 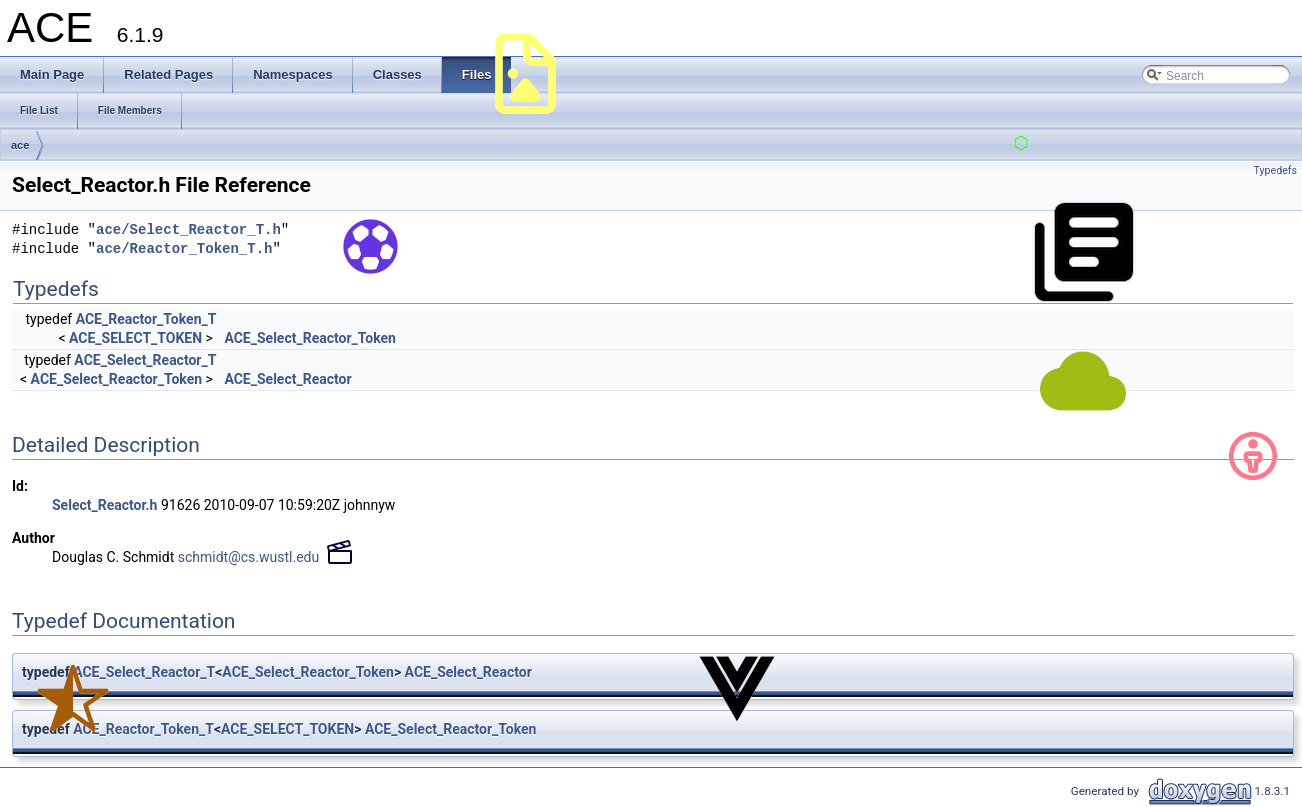 I want to click on indicates a partial or half-star rating, so click(x=73, y=698).